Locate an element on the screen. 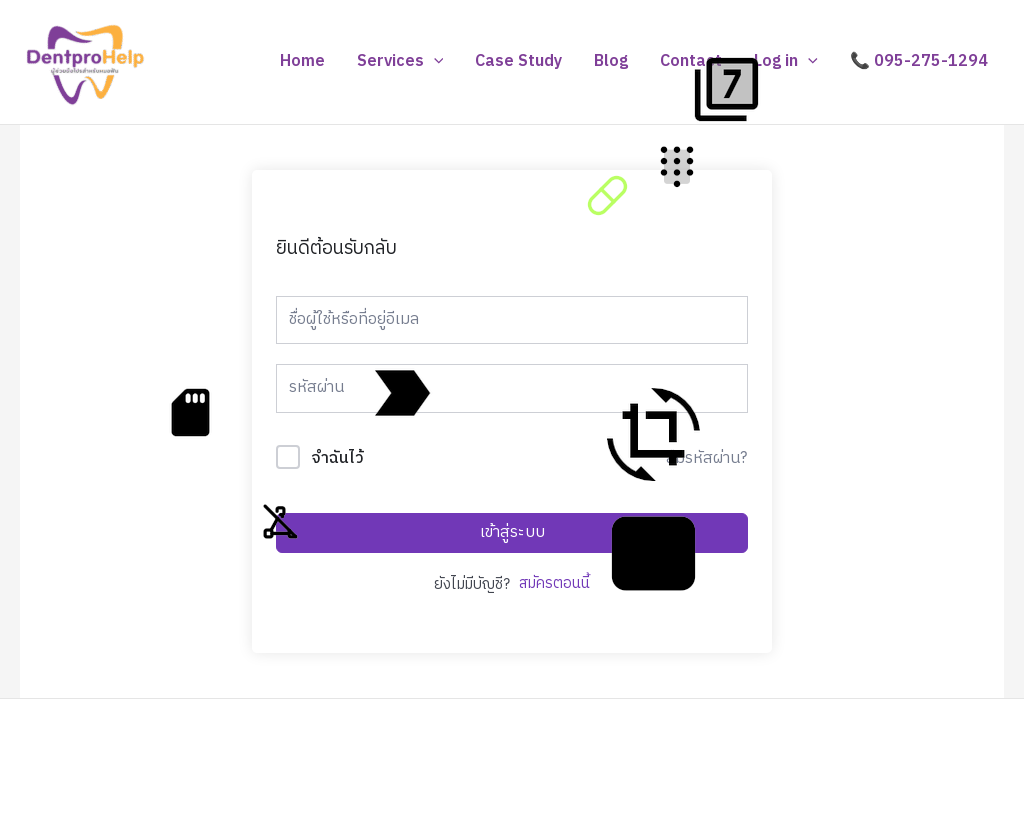  access medication reminders or prescriptions is located at coordinates (607, 195).